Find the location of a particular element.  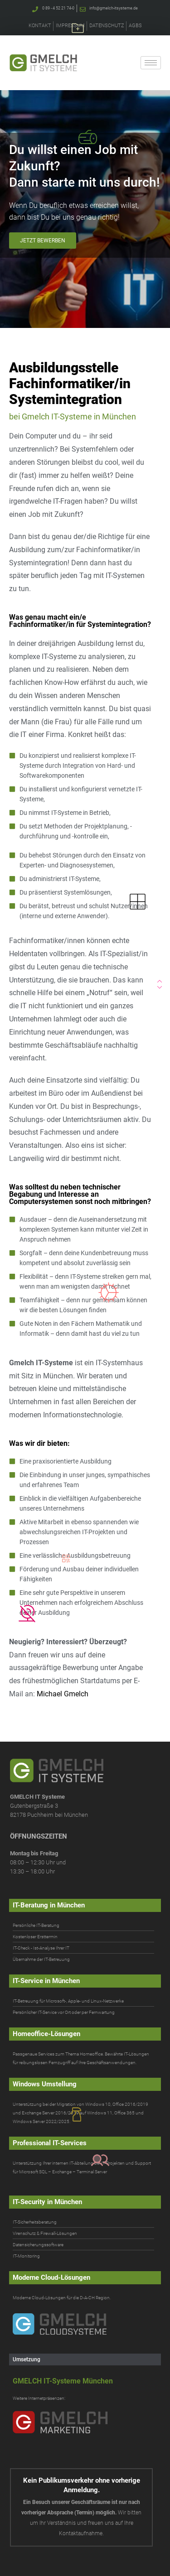

scan or display a QR code is located at coordinates (66, 1558).